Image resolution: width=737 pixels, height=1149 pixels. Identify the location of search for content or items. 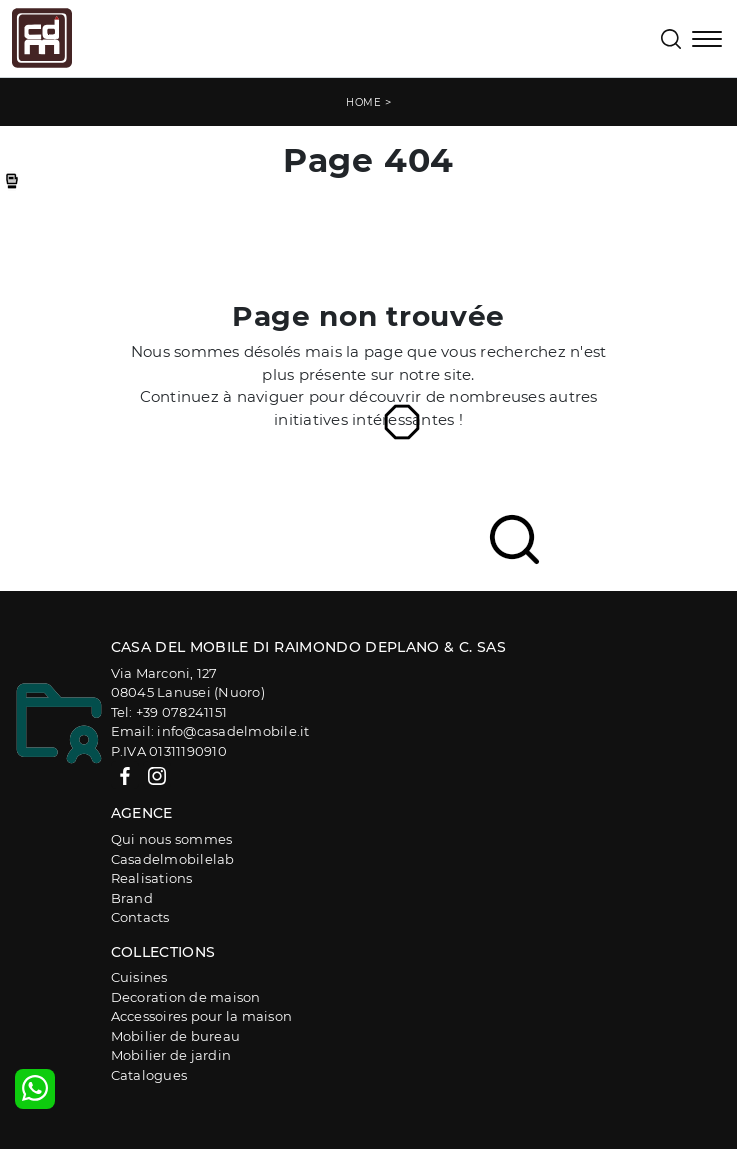
(514, 539).